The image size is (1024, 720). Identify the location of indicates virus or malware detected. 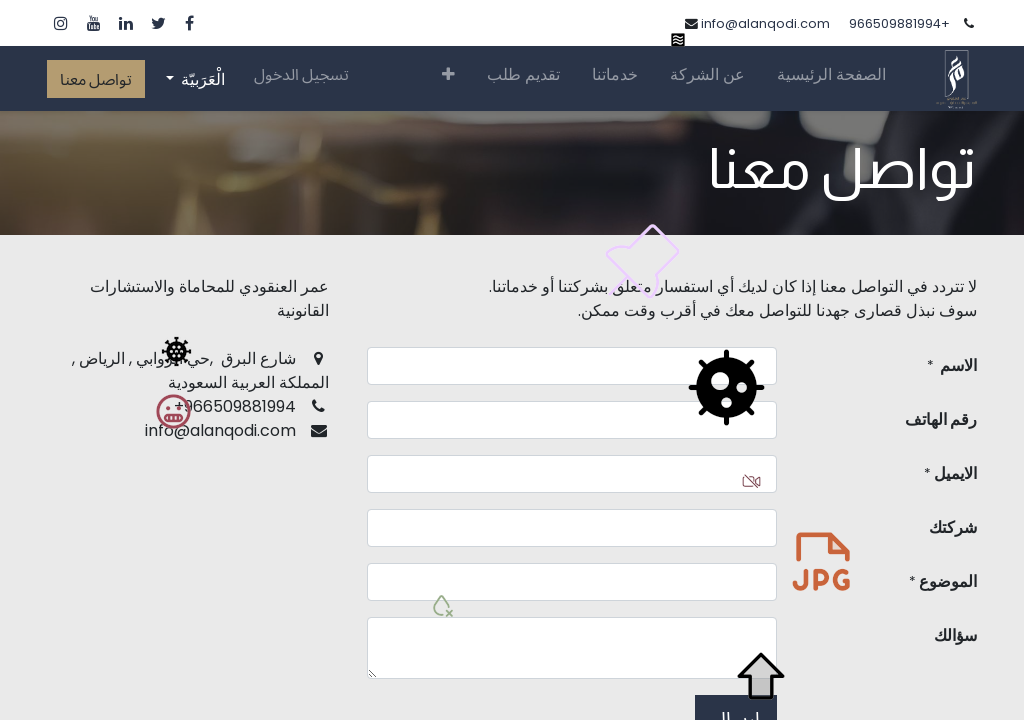
(726, 387).